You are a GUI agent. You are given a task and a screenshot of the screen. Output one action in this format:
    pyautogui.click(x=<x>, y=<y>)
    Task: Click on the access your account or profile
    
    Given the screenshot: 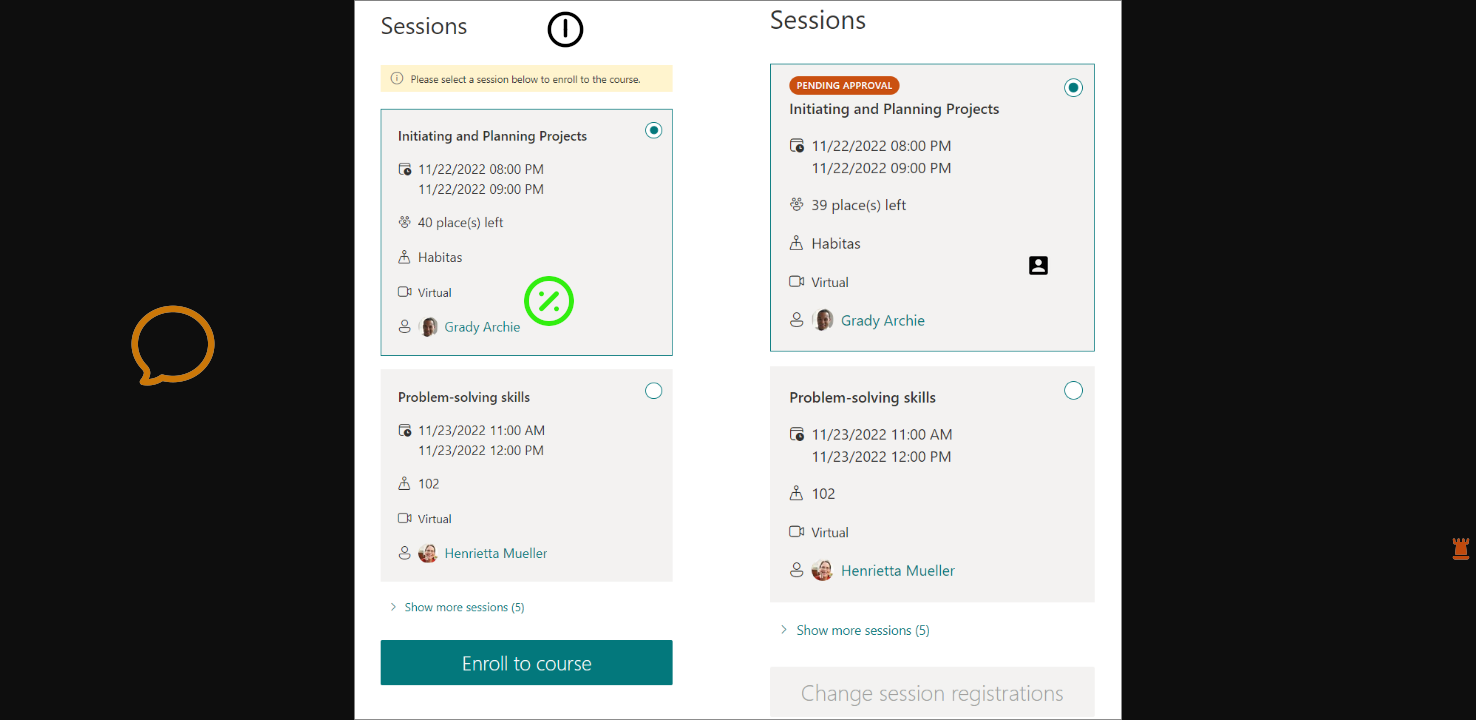 What is the action you would take?
    pyautogui.click(x=1038, y=265)
    